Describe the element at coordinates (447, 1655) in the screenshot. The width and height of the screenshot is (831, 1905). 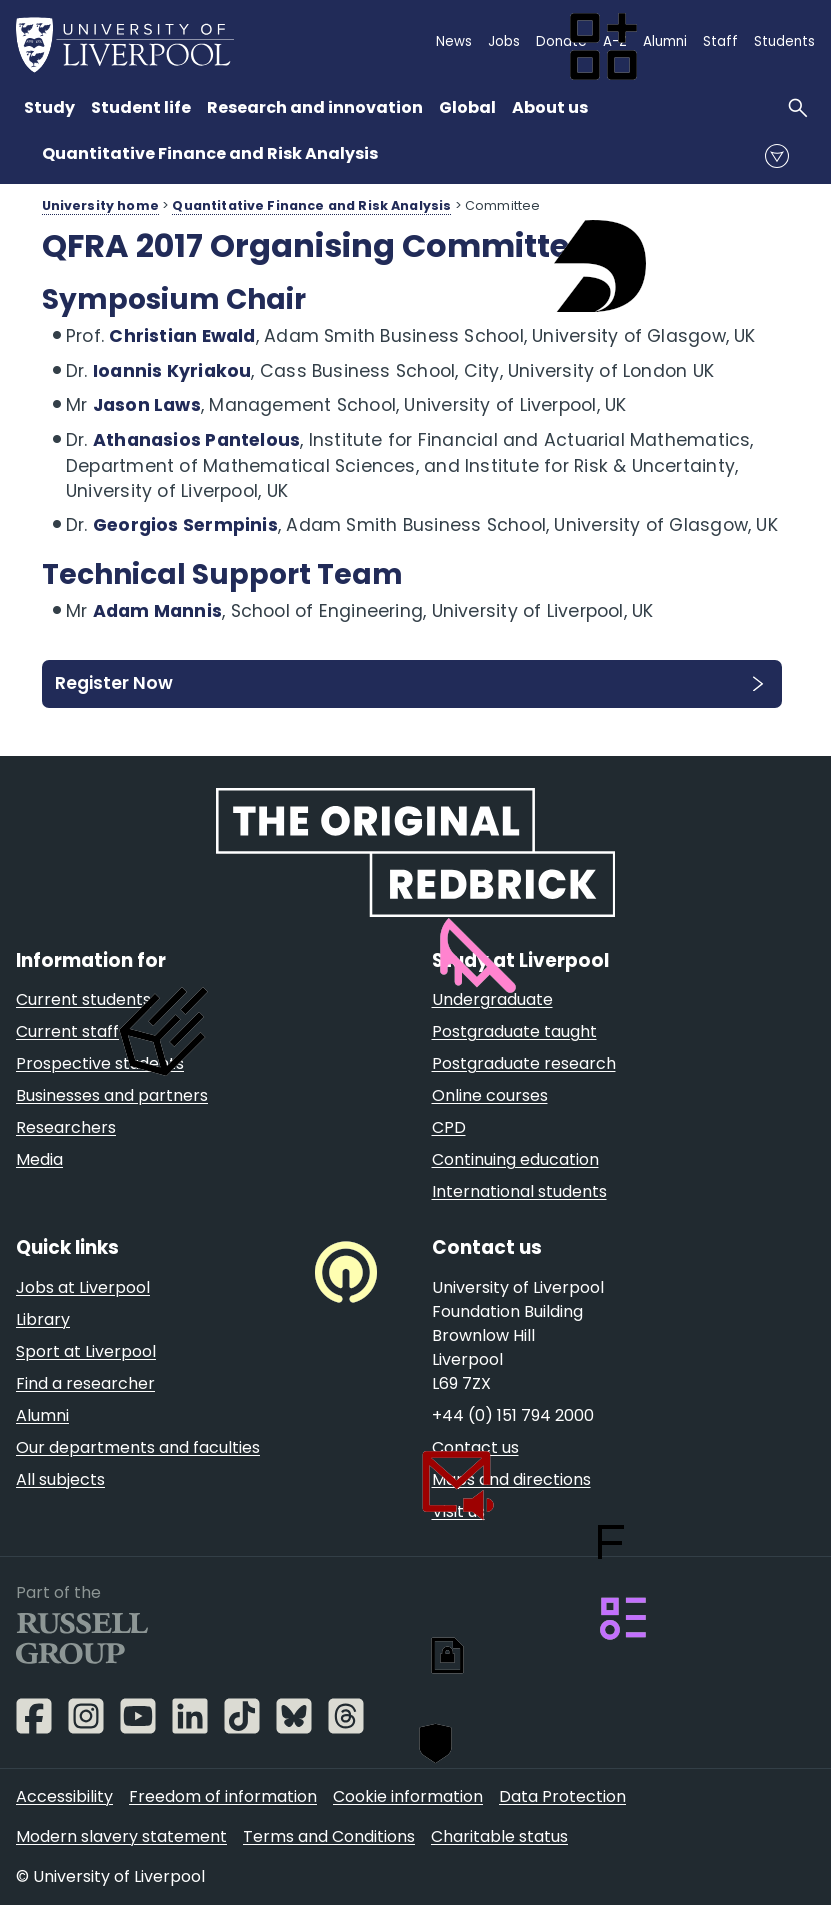
I see `view a locked or protected file` at that location.